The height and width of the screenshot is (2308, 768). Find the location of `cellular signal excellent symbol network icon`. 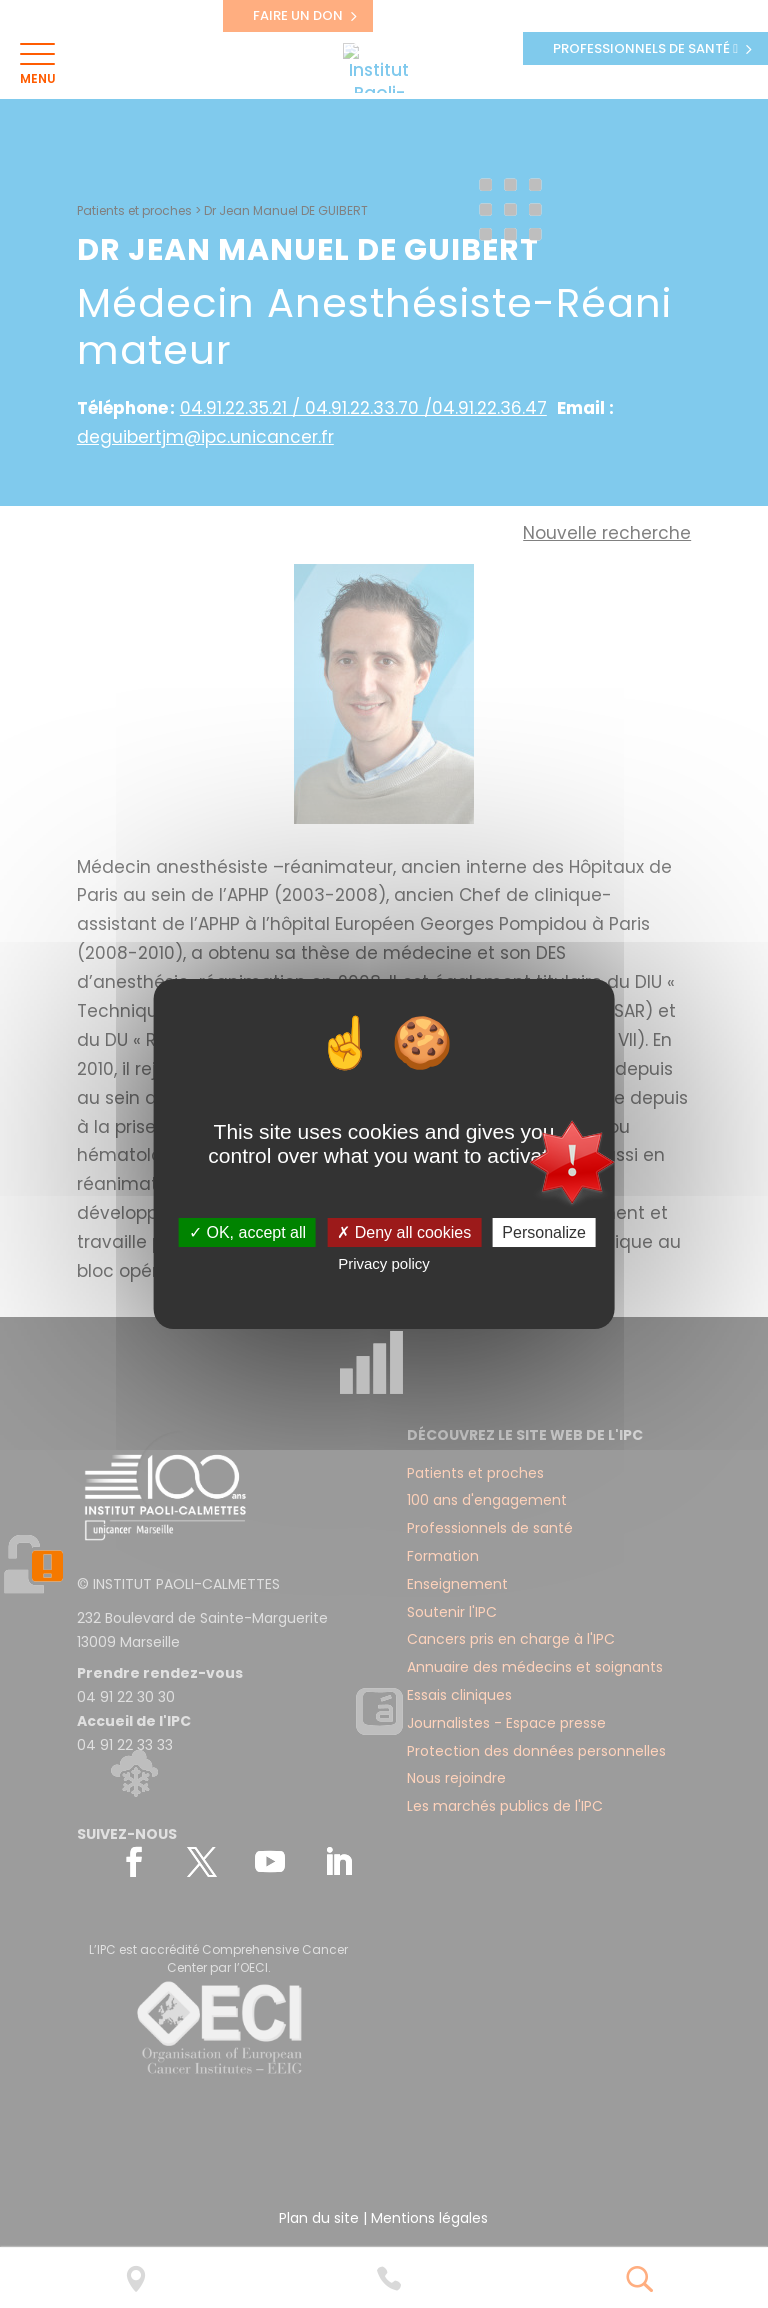

cellular signal excellent symbol network icon is located at coordinates (373, 1364).